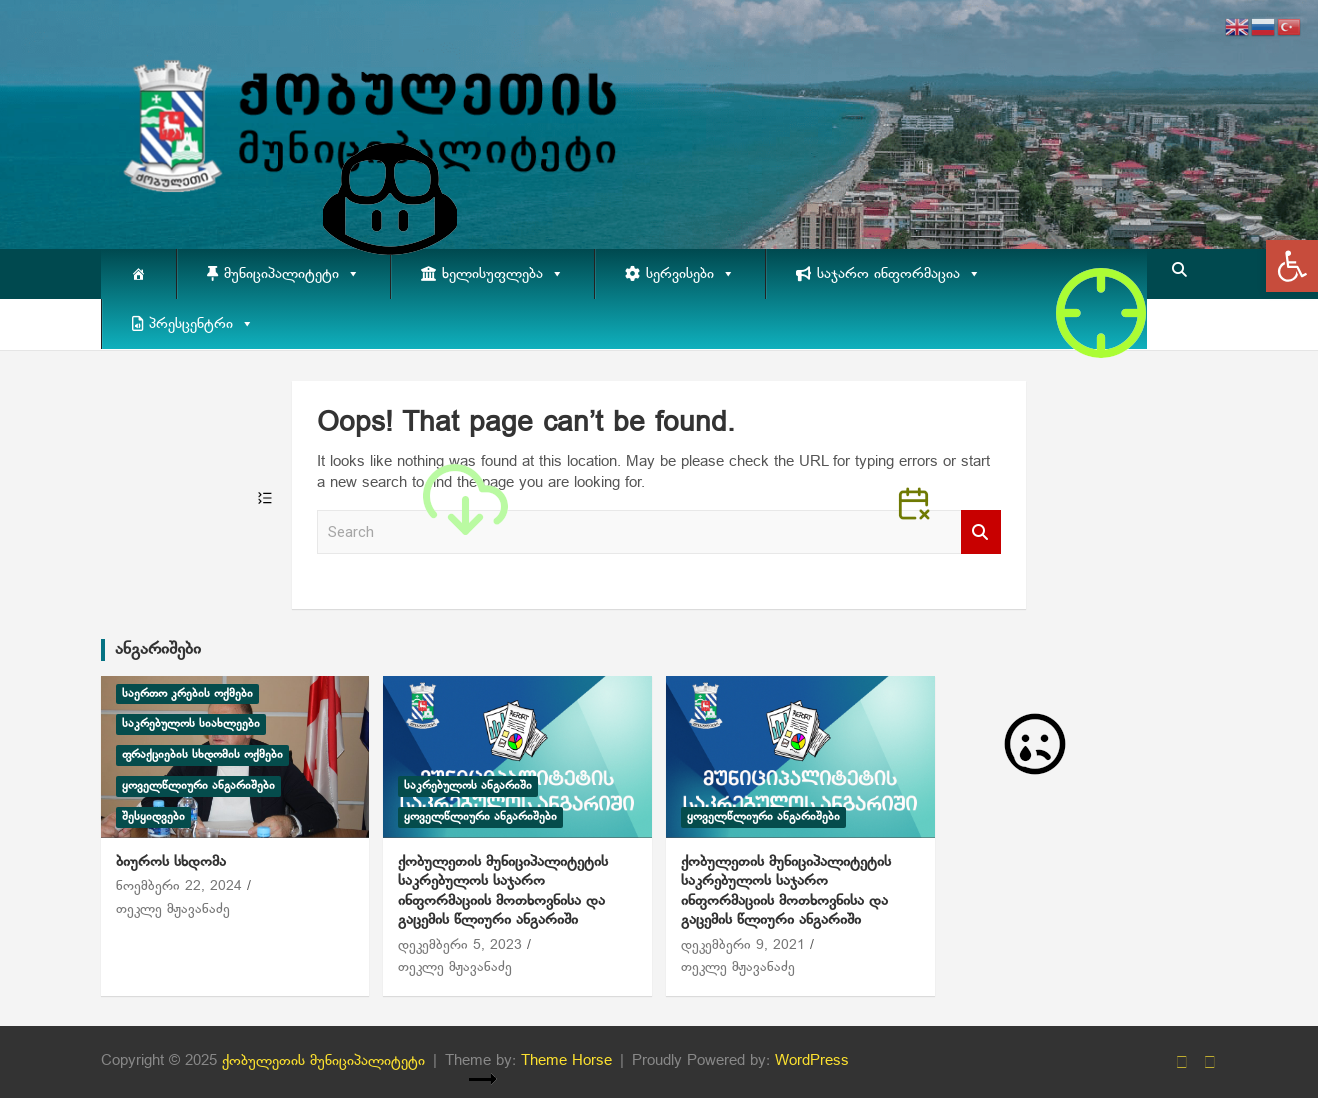 This screenshot has width=1318, height=1098. Describe the element at coordinates (465, 499) in the screenshot. I see `download file from cloud storage` at that location.